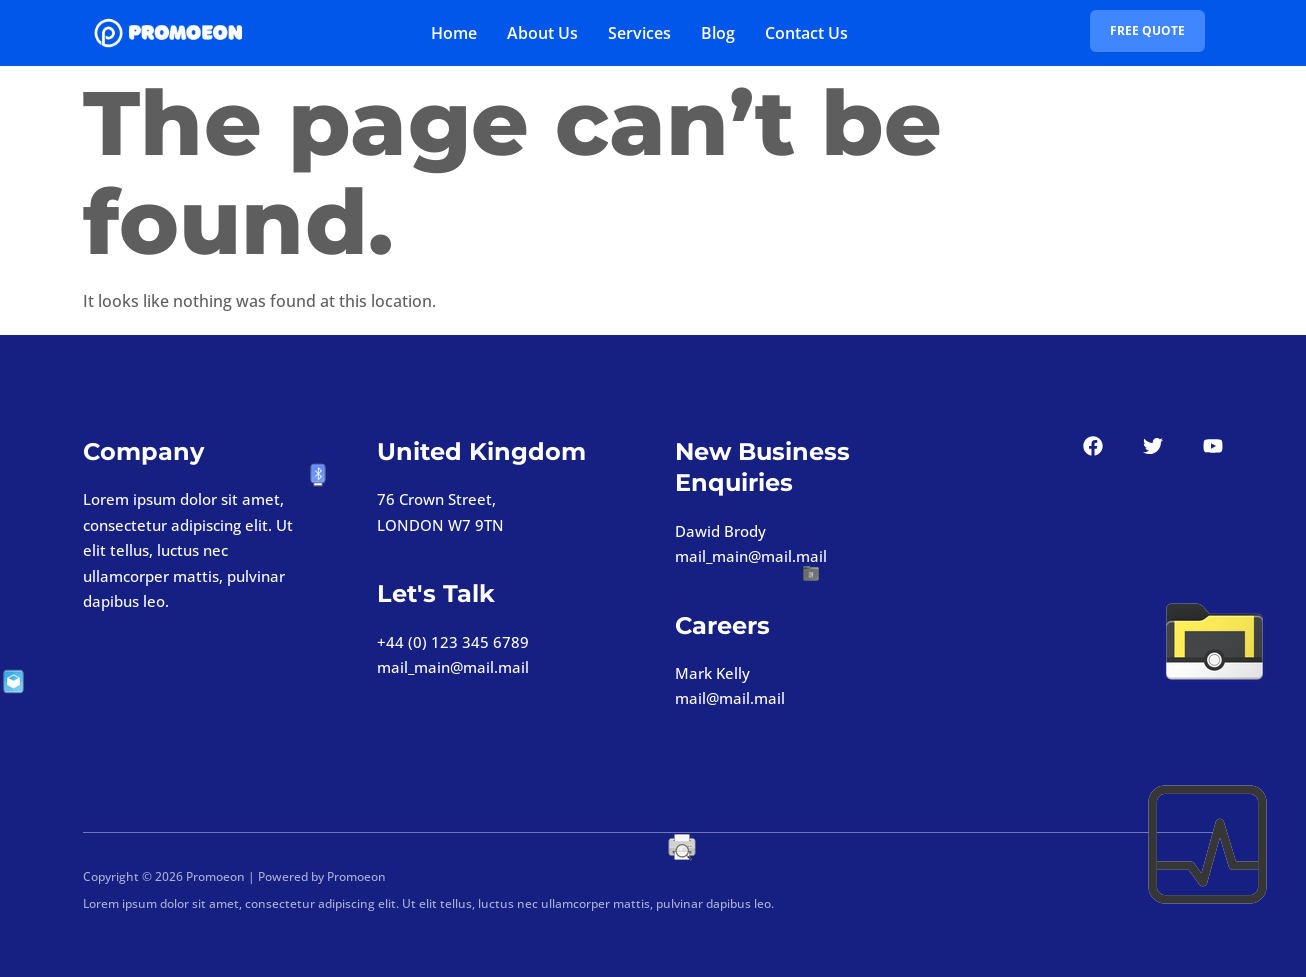 The width and height of the screenshot is (1306, 977). I want to click on a connected bluetooth device, so click(318, 475).